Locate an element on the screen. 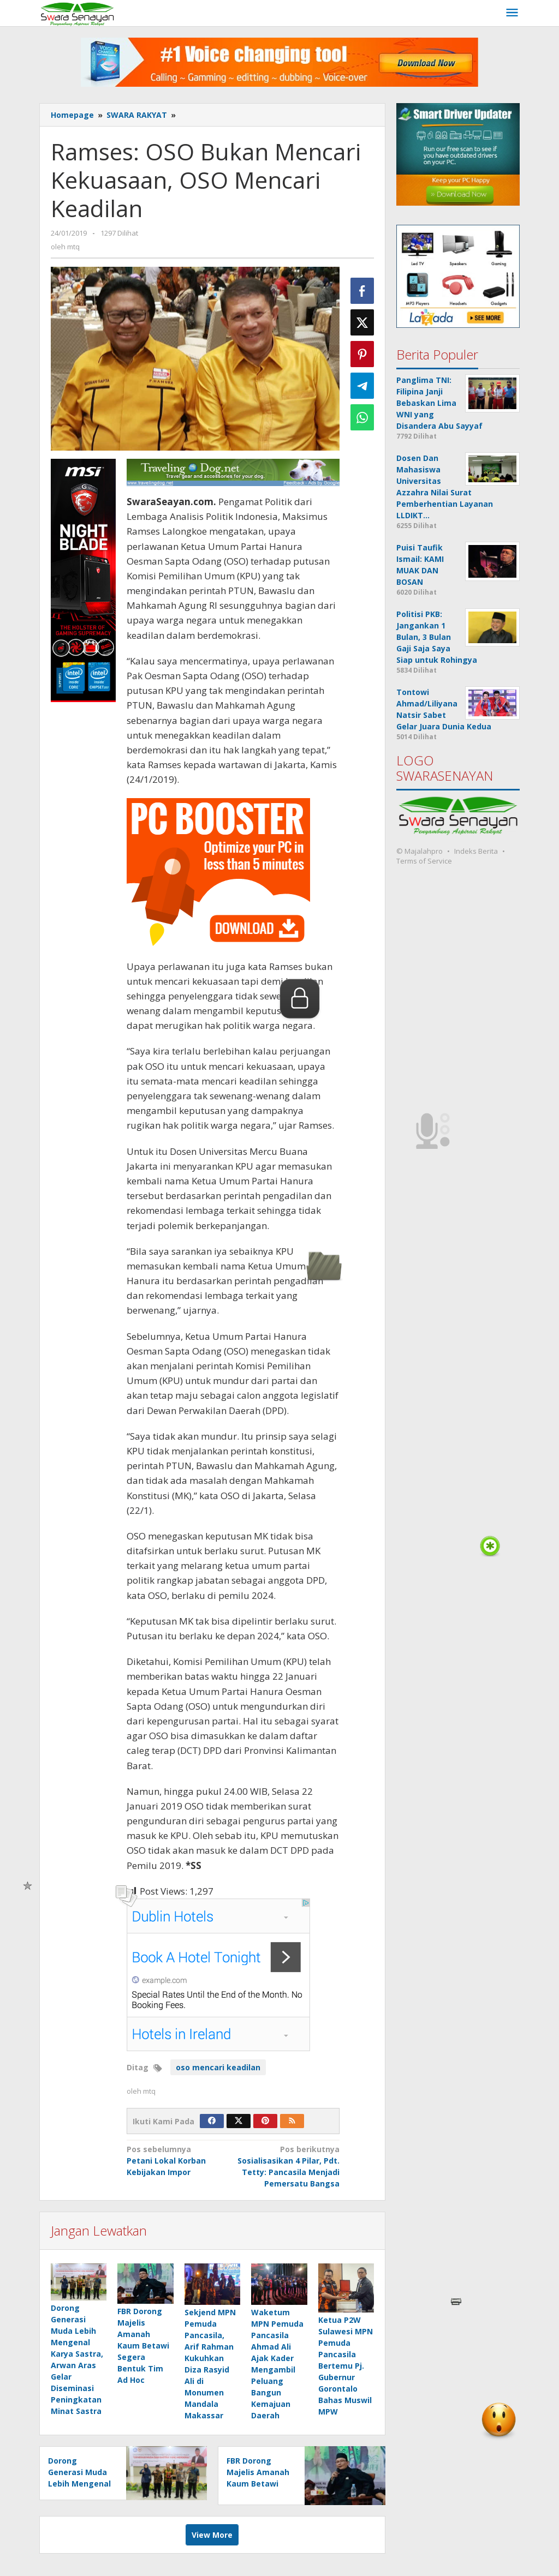 The height and width of the screenshot is (2576, 559). access password and security settings is located at coordinates (300, 999).